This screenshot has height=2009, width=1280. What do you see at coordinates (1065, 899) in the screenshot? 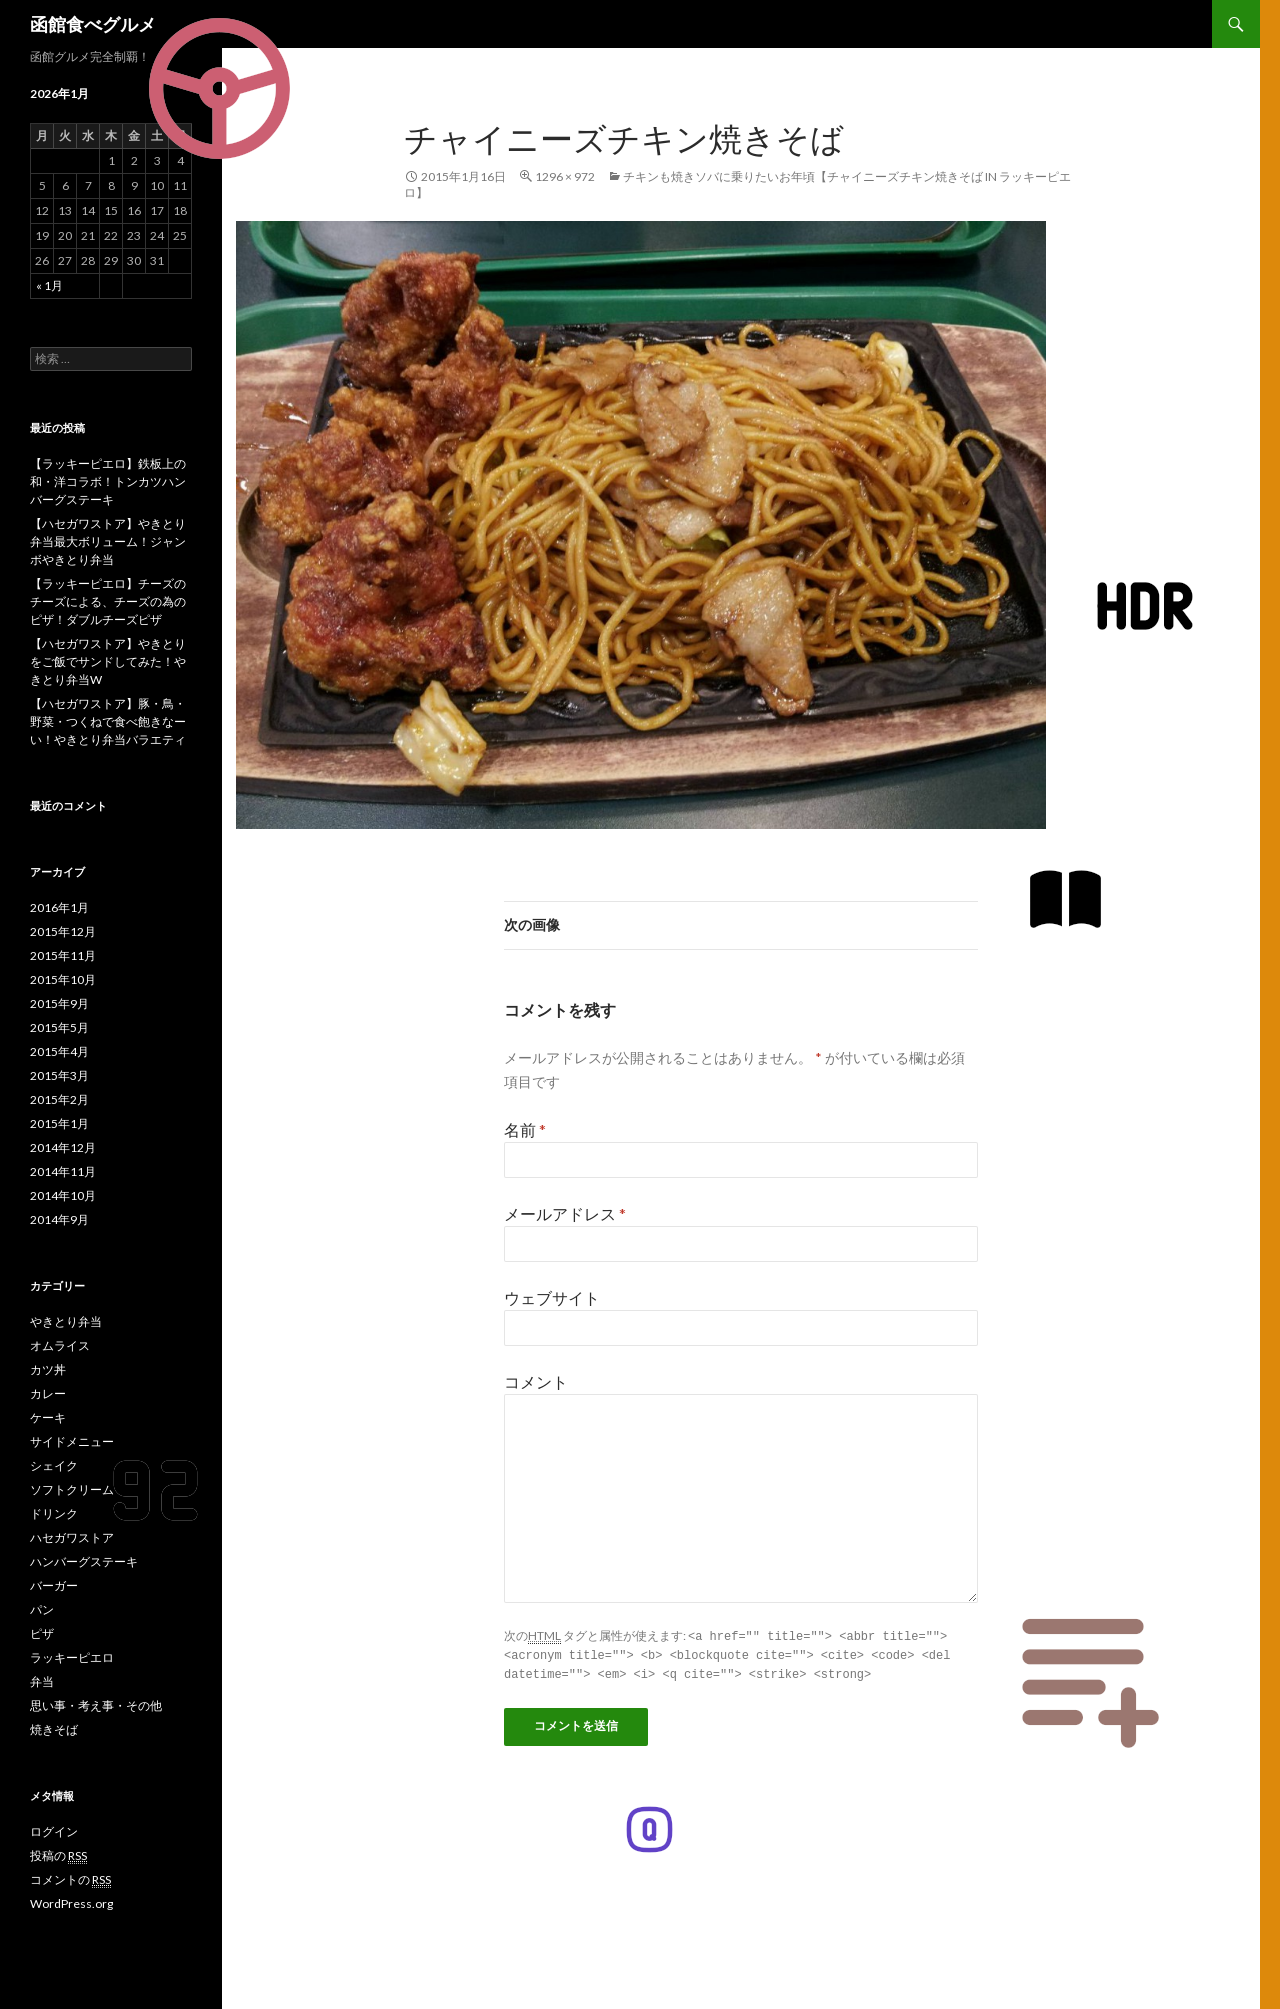
I see `open your library or reading list` at bounding box center [1065, 899].